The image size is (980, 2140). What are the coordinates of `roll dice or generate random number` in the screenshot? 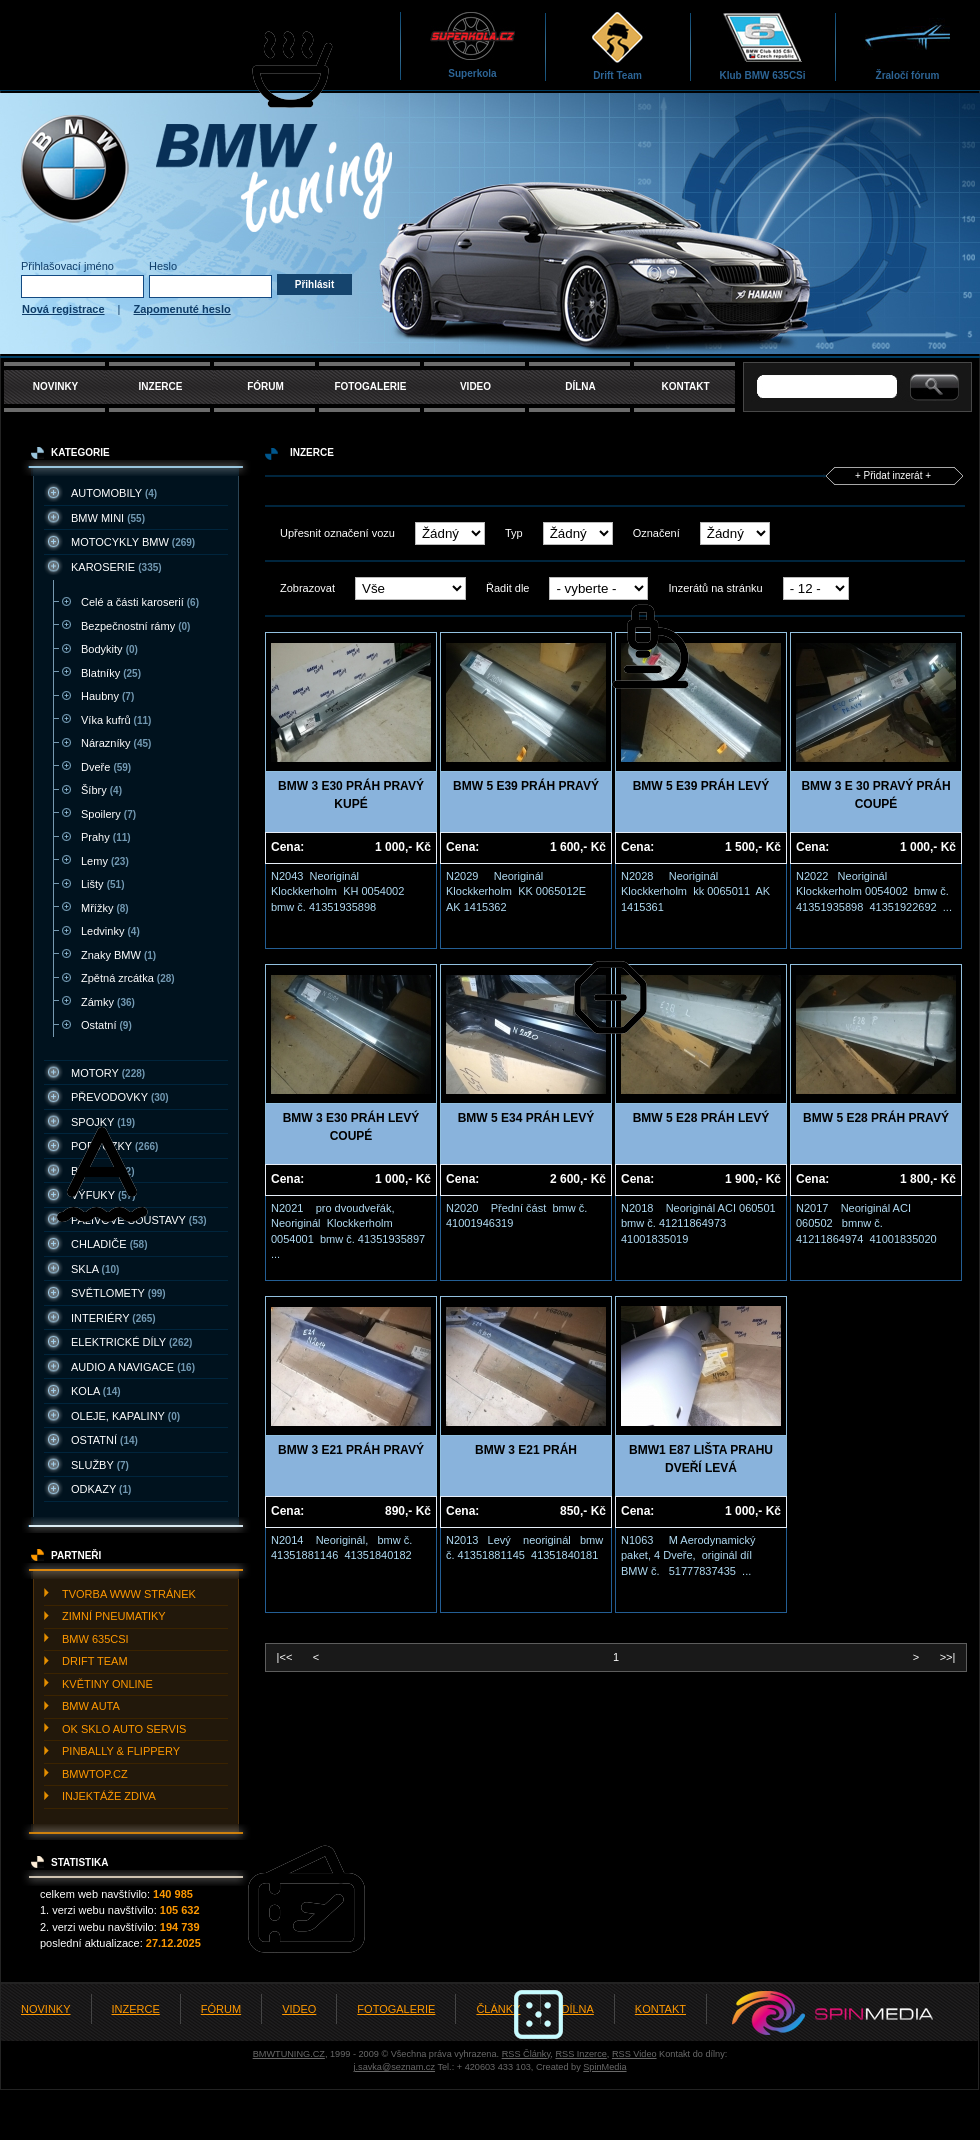 It's located at (538, 2014).